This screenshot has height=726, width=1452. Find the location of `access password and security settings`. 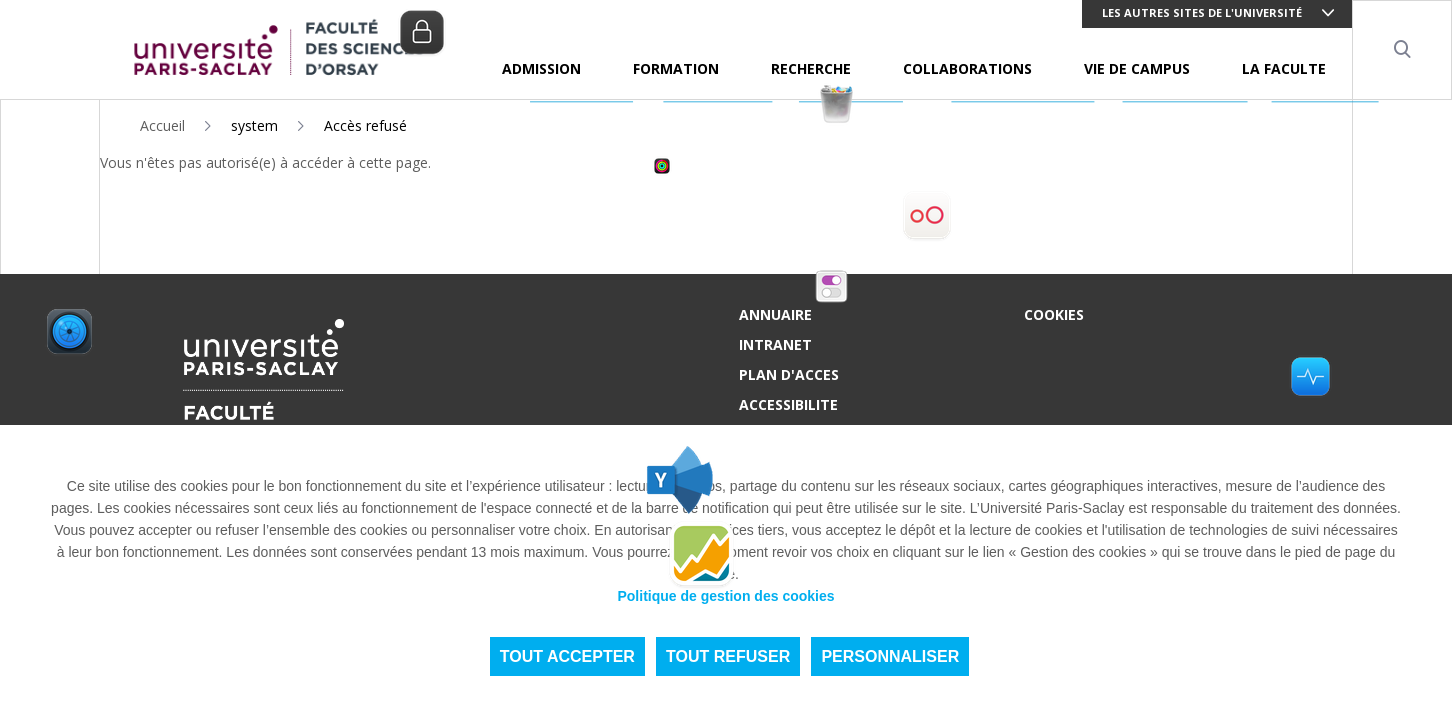

access password and security settings is located at coordinates (422, 33).